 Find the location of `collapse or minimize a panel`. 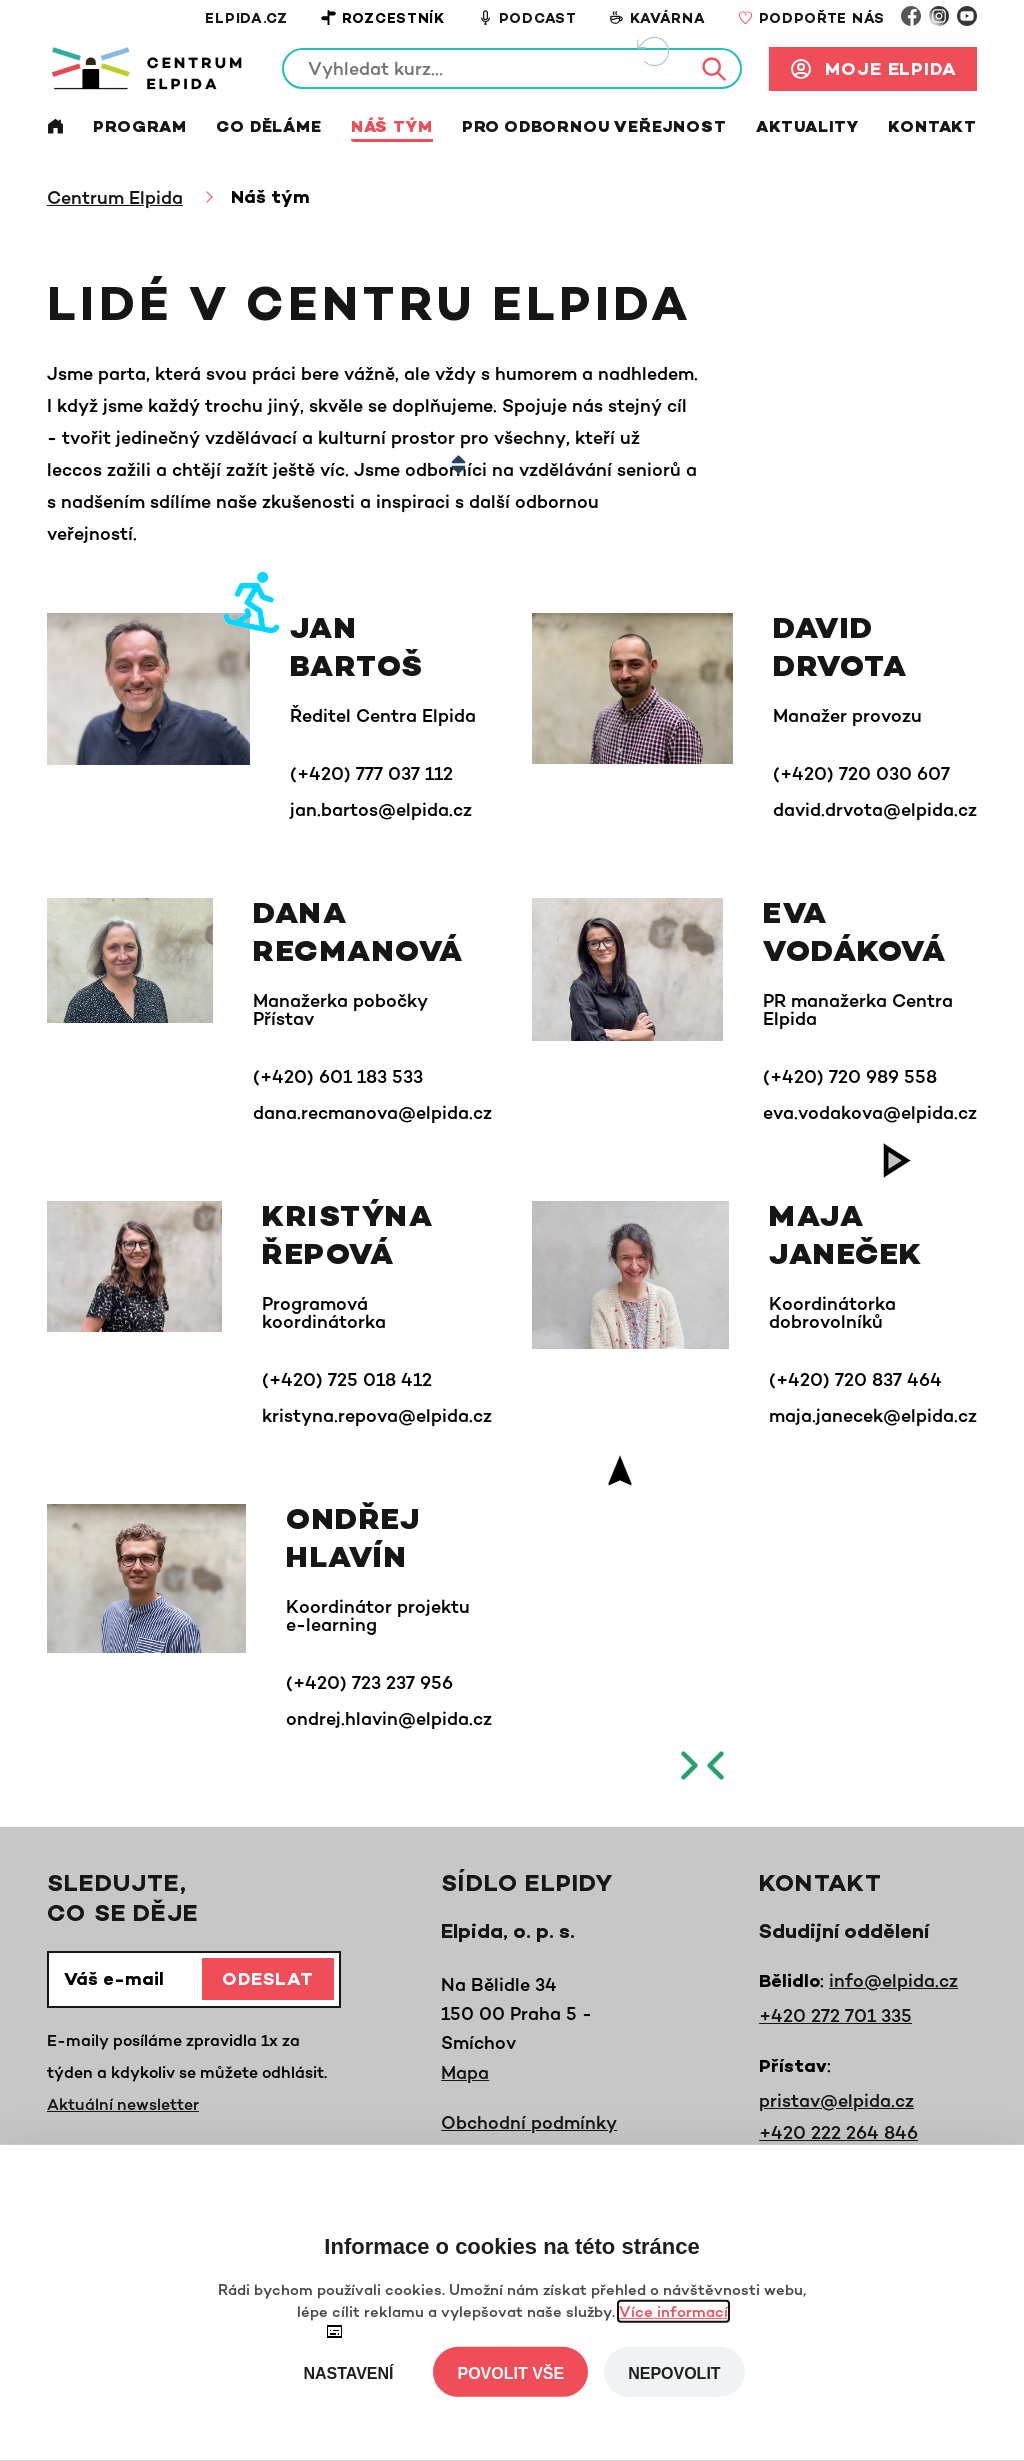

collapse or minimize a panel is located at coordinates (702, 1765).